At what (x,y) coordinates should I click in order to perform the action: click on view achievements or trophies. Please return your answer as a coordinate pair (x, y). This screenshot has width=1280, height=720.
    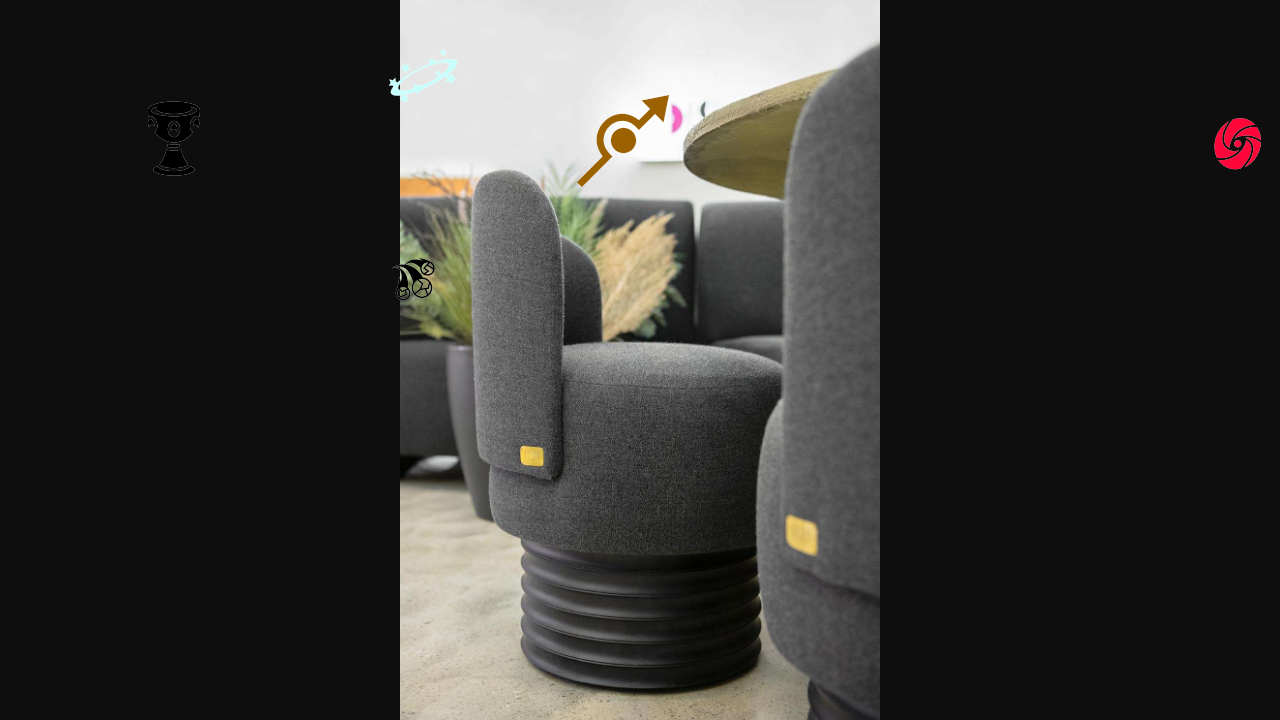
    Looking at the image, I should click on (173, 139).